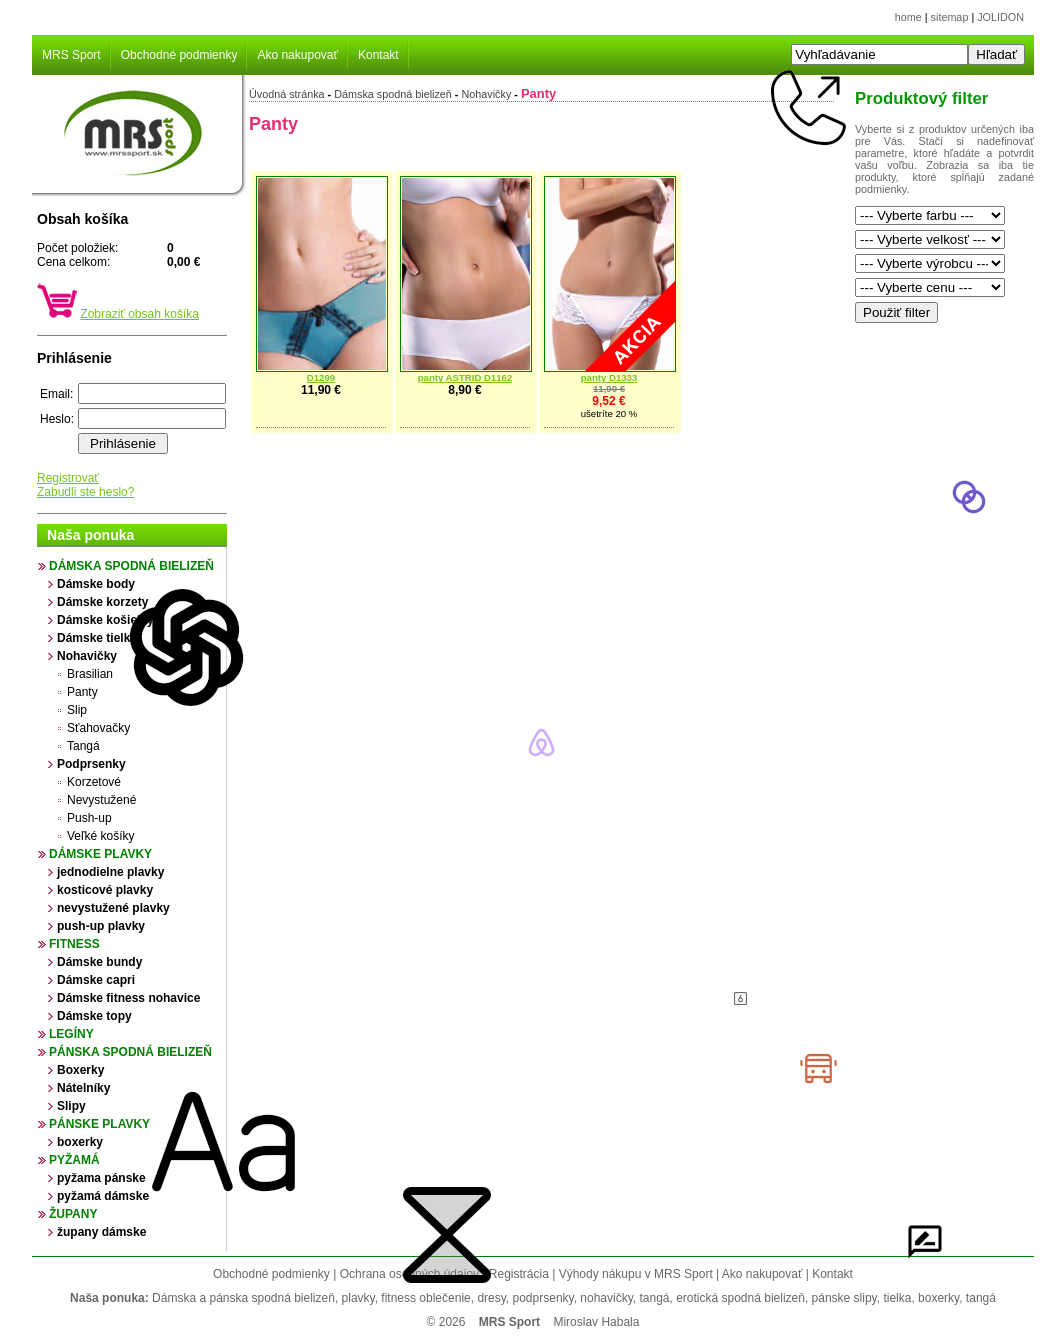 Image resolution: width=1064 pixels, height=1339 pixels. Describe the element at coordinates (541, 742) in the screenshot. I see `open the Airbnb app or website` at that location.